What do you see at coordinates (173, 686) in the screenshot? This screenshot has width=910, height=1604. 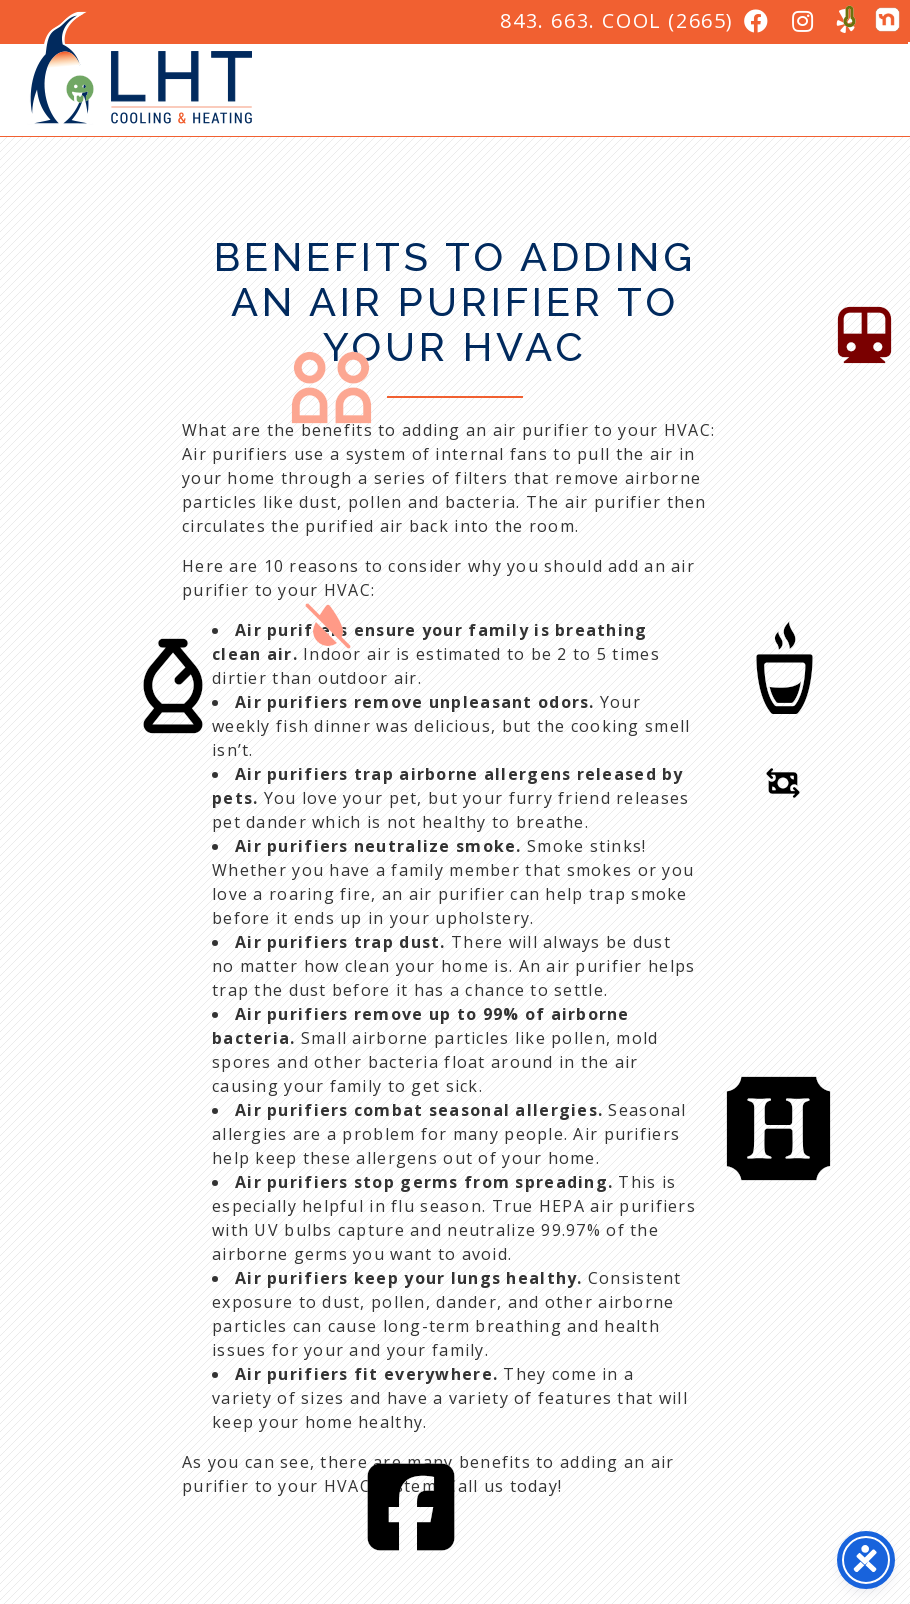 I see `select the bishop piece in a chess game` at bounding box center [173, 686].